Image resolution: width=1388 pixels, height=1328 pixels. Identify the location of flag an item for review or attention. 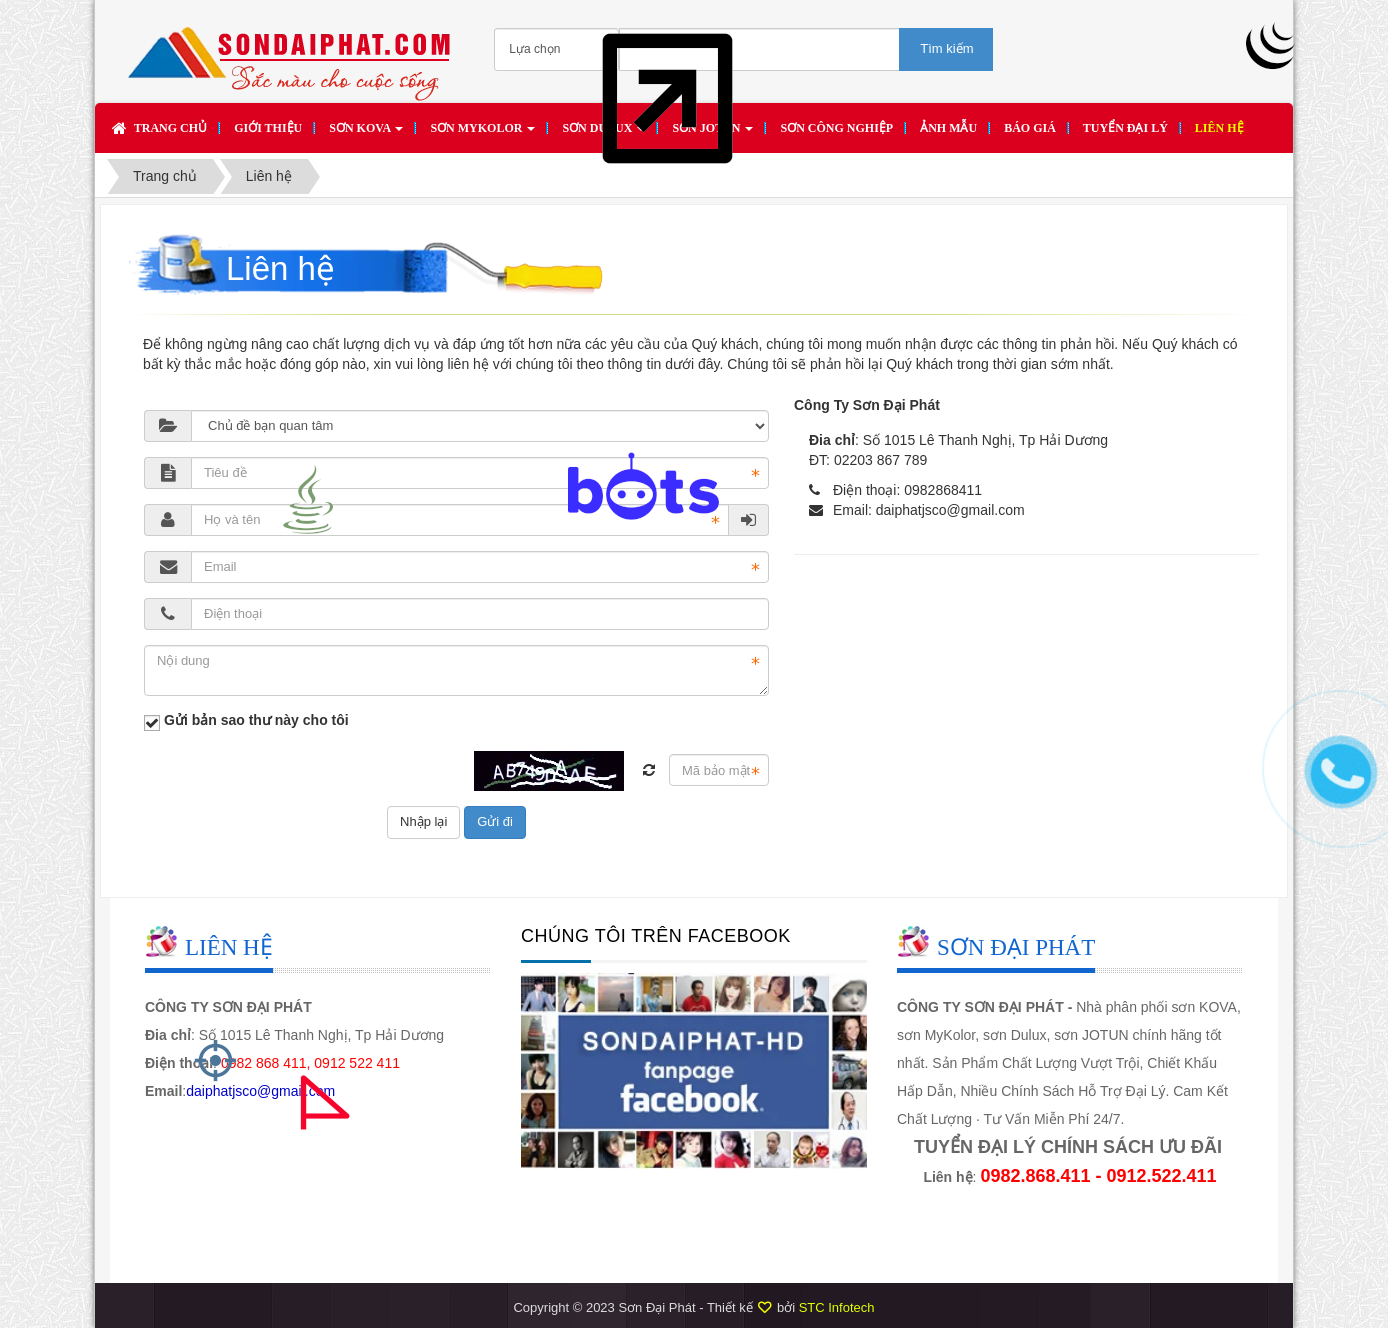
(322, 1102).